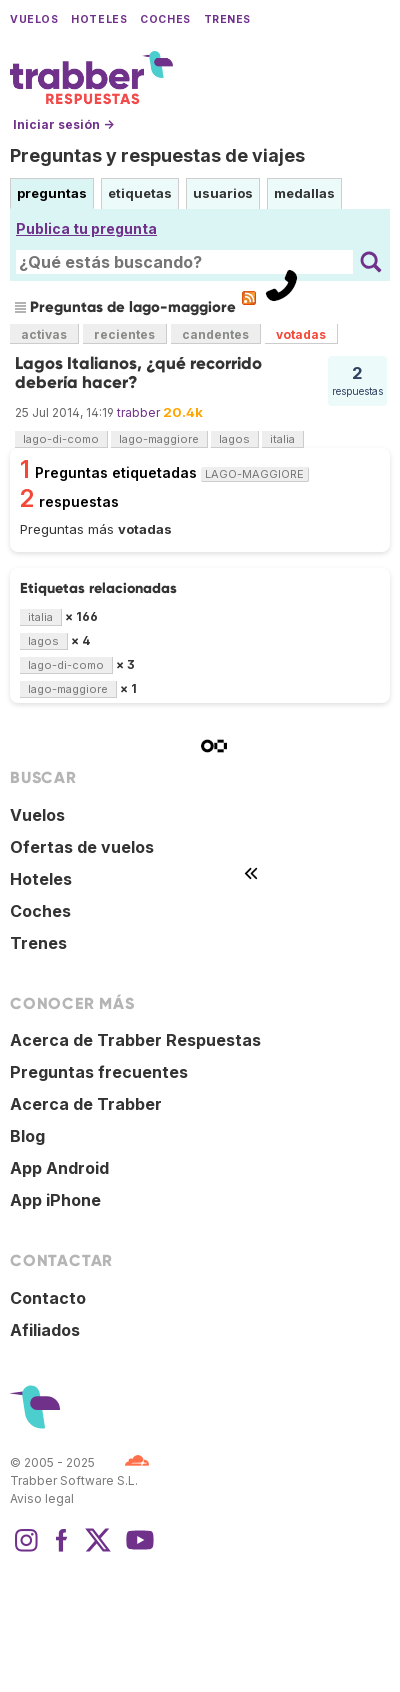  What do you see at coordinates (214, 746) in the screenshot?
I see `open the Eight sleep tracking app` at bounding box center [214, 746].